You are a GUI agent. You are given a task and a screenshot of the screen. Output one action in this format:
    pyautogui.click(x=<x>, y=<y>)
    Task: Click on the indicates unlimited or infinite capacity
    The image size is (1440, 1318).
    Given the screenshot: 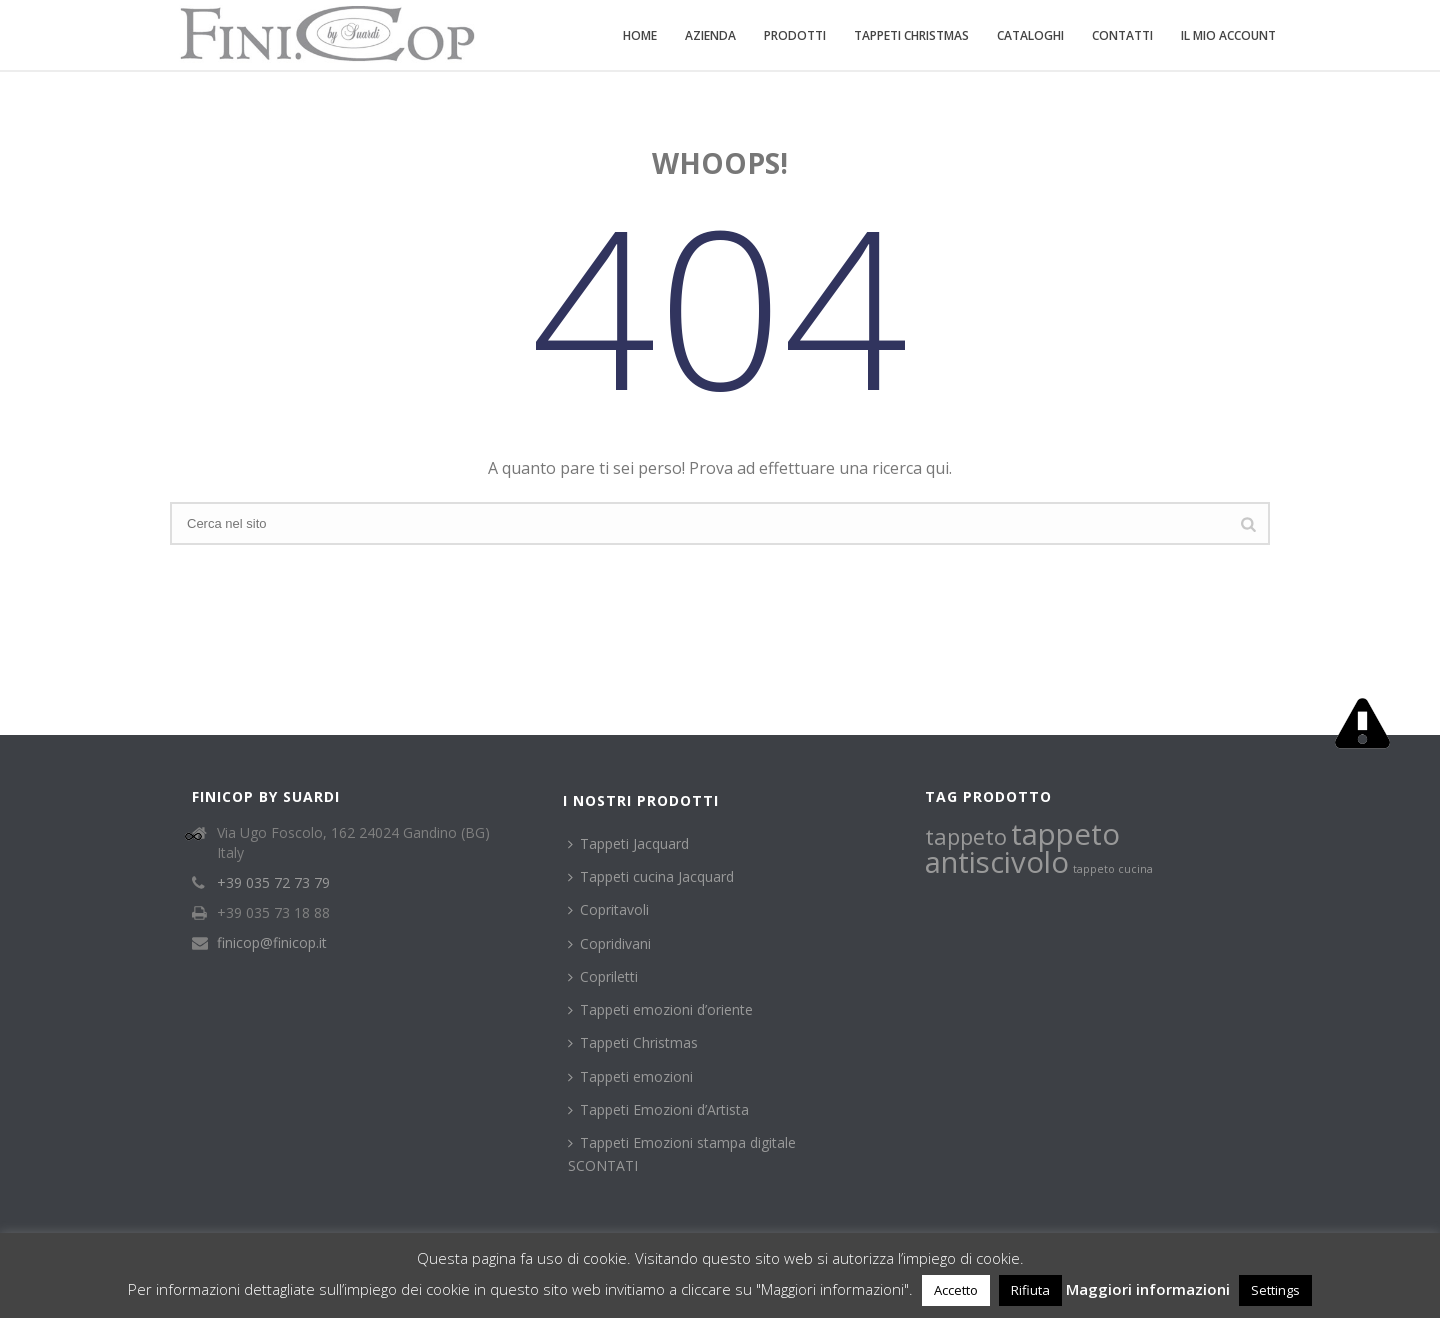 What is the action you would take?
    pyautogui.click(x=193, y=836)
    